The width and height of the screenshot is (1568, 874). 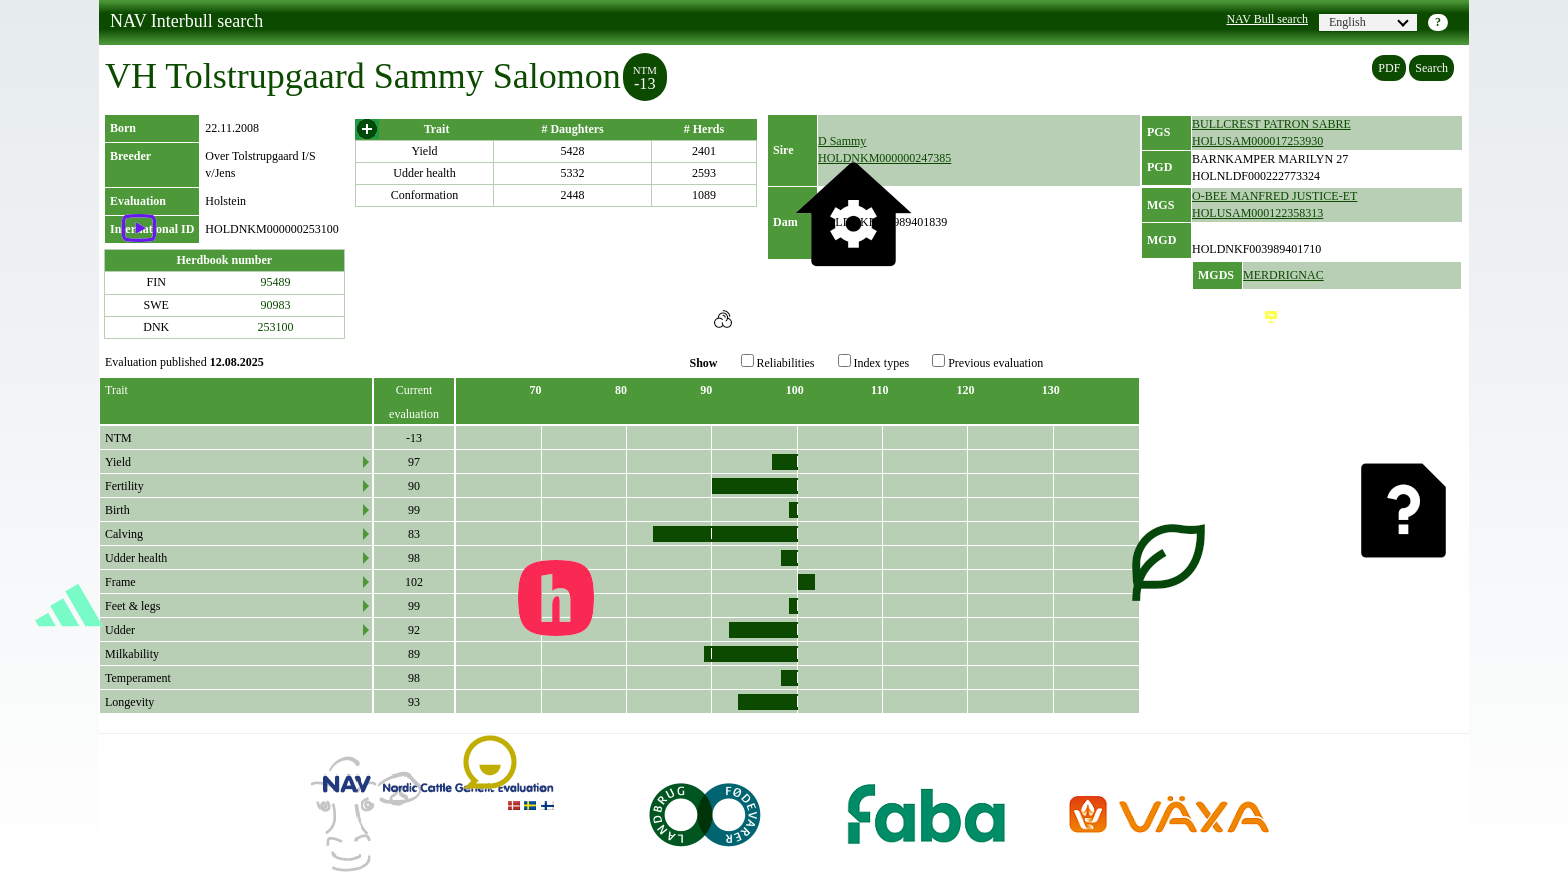 What do you see at coordinates (556, 598) in the screenshot?
I see `Hack Club logo` at bounding box center [556, 598].